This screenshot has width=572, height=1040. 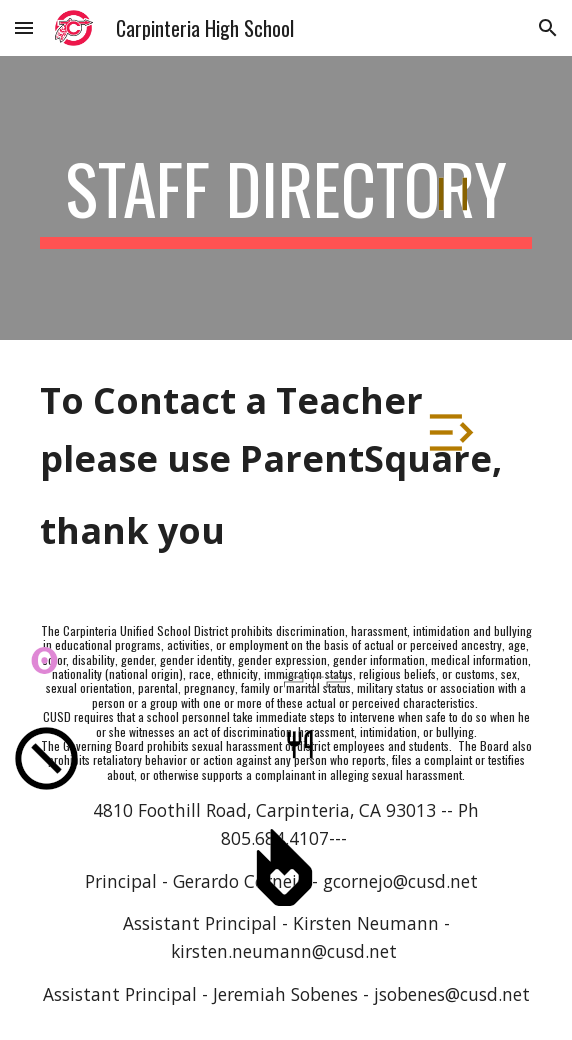 I want to click on playstation 2 brand logo, so click(x=315, y=682).